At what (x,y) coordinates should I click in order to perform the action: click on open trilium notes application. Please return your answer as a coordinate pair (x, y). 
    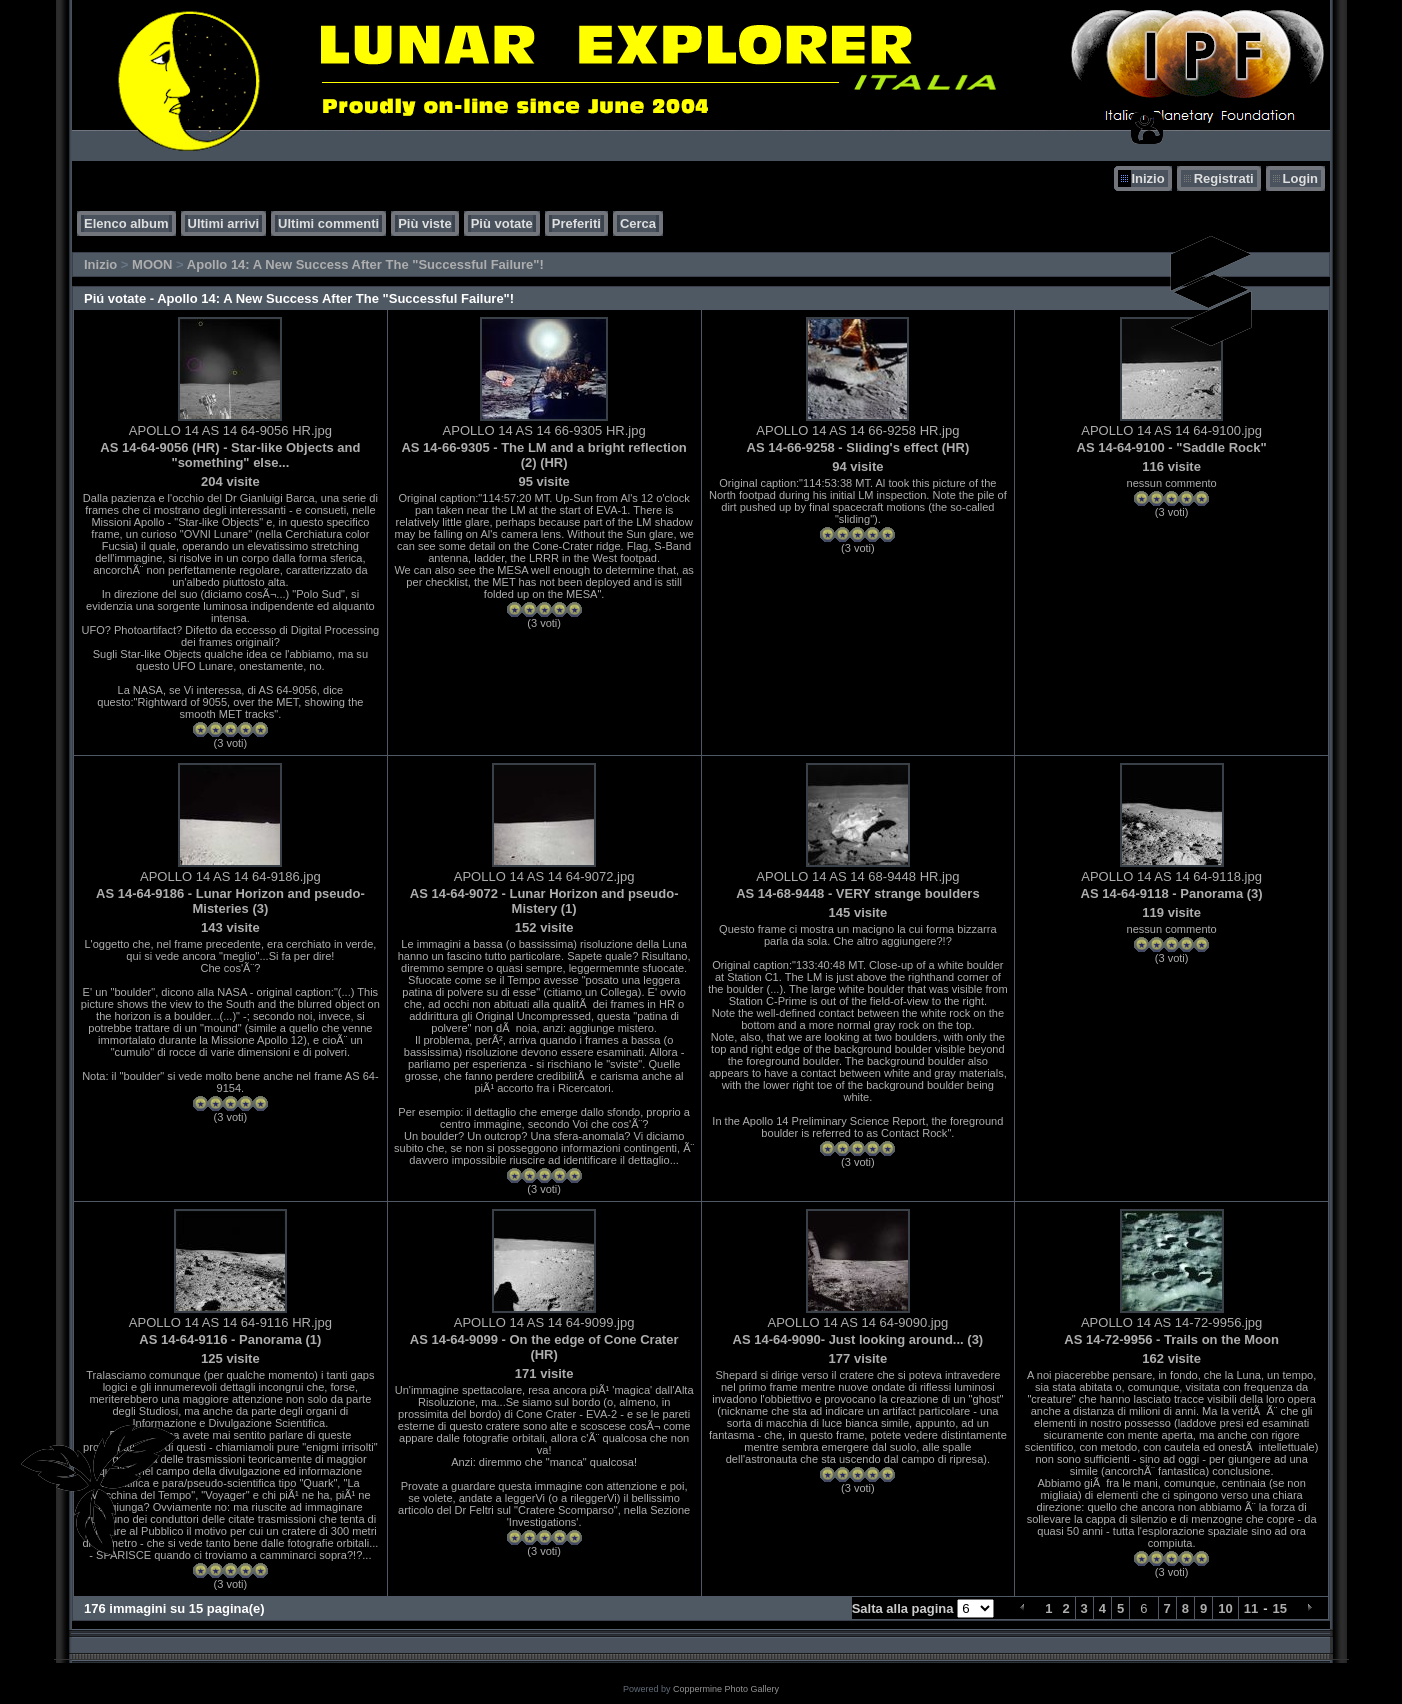
    Looking at the image, I should click on (99, 1490).